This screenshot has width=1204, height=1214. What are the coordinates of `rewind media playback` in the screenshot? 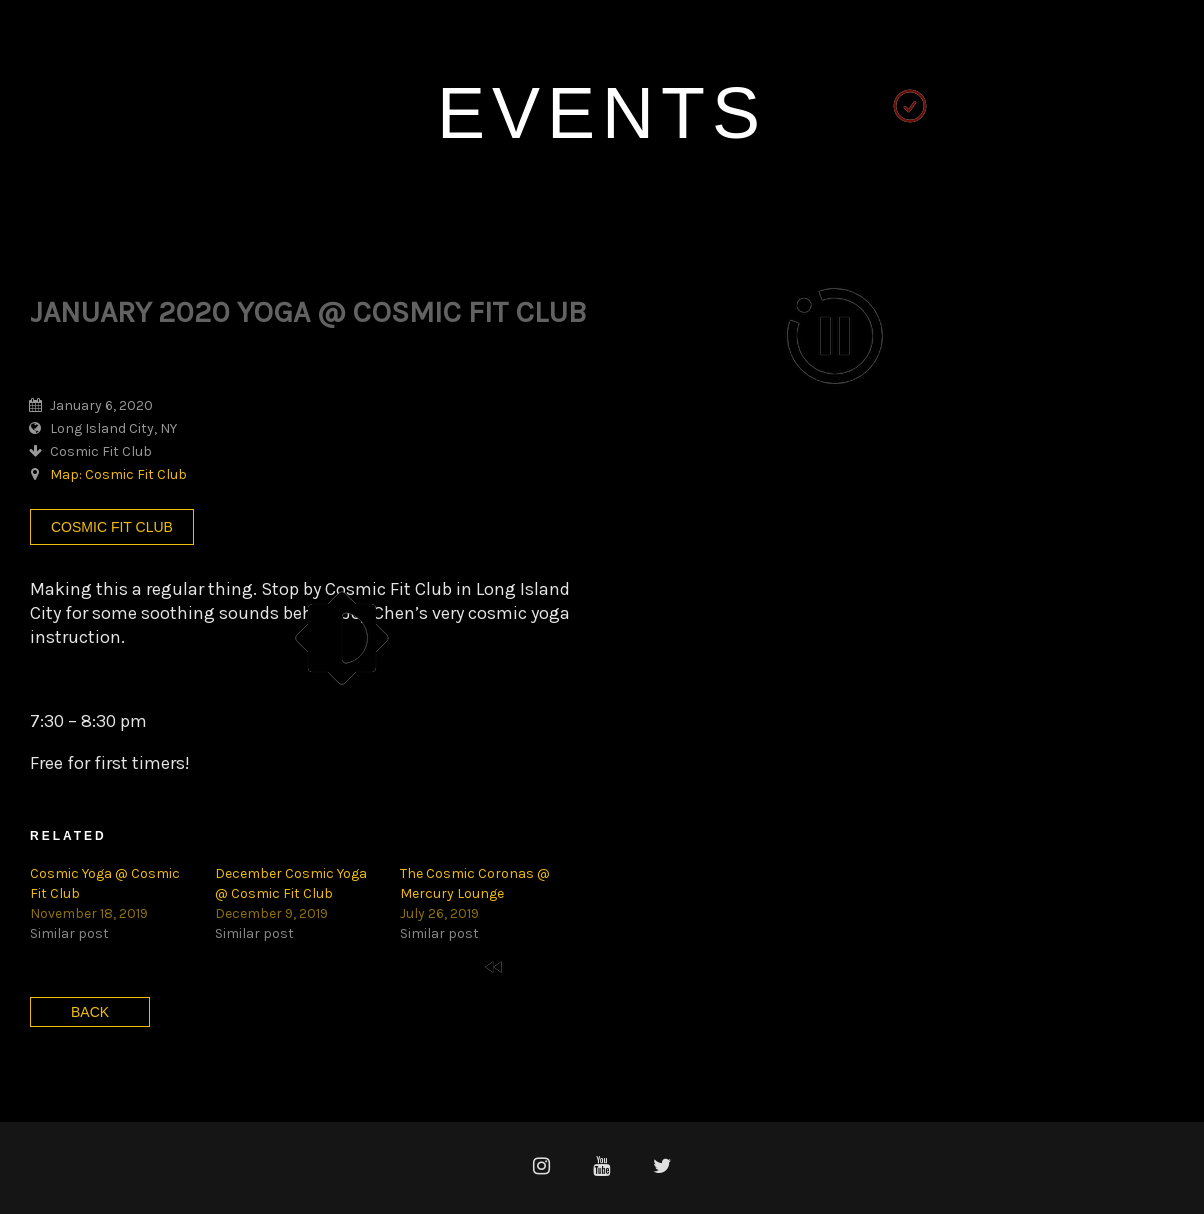 It's located at (494, 967).